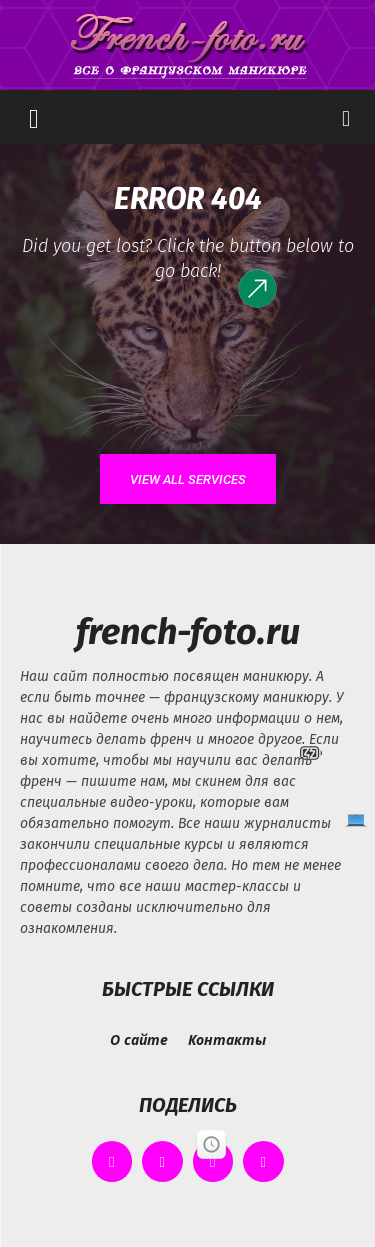 The image size is (375, 1247). Describe the element at coordinates (356, 819) in the screenshot. I see `represents this macbook pro device in system settings` at that location.